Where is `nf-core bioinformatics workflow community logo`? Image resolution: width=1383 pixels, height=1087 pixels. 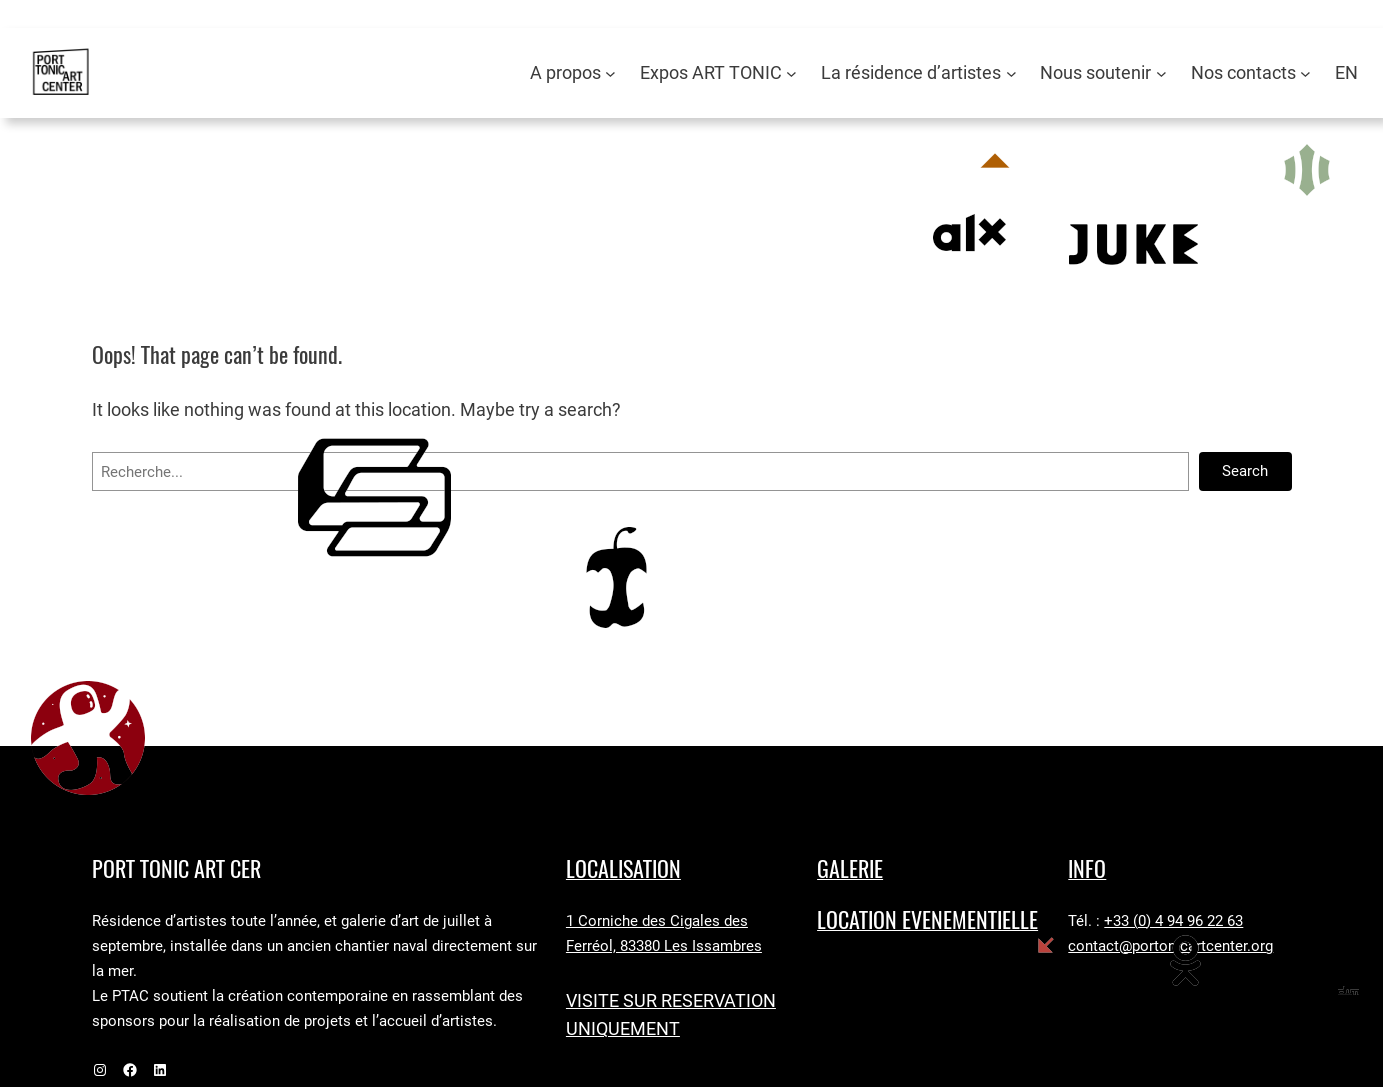
nf-core bioinformatics workflow community logo is located at coordinates (616, 577).